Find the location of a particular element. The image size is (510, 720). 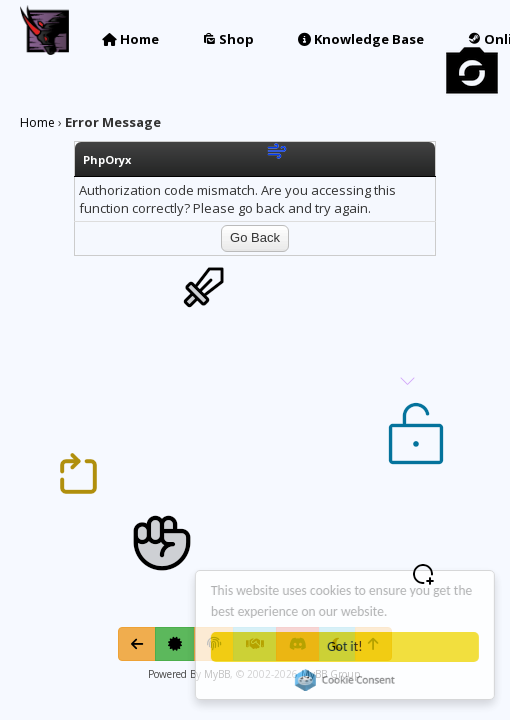

switch to party mode camera filter is located at coordinates (472, 73).